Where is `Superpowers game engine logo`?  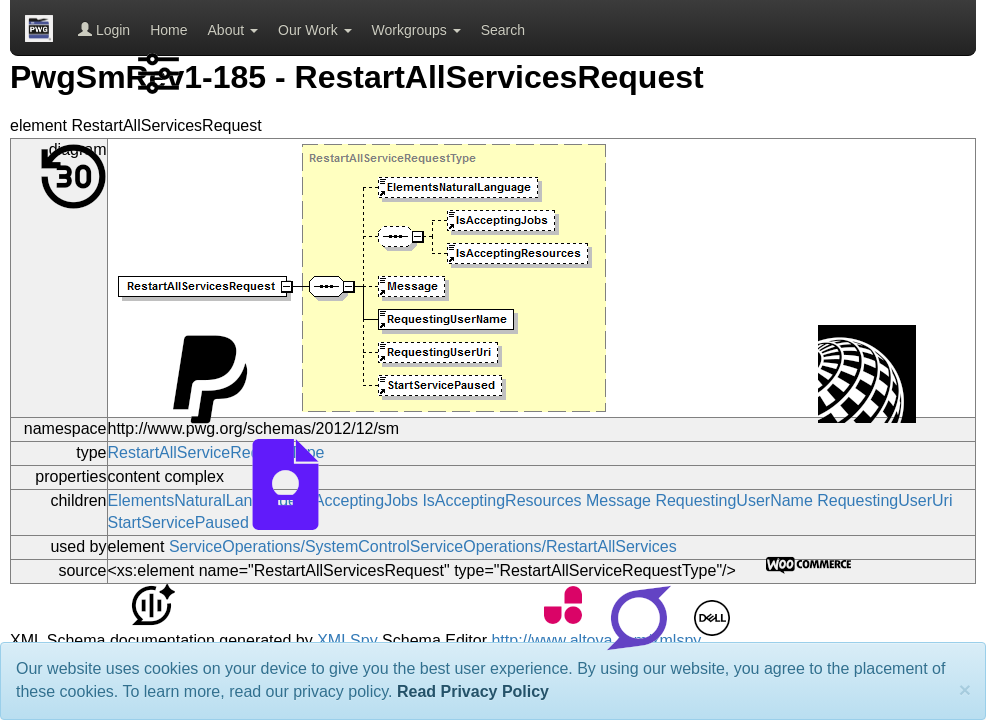
Superpowers game engine logo is located at coordinates (639, 618).